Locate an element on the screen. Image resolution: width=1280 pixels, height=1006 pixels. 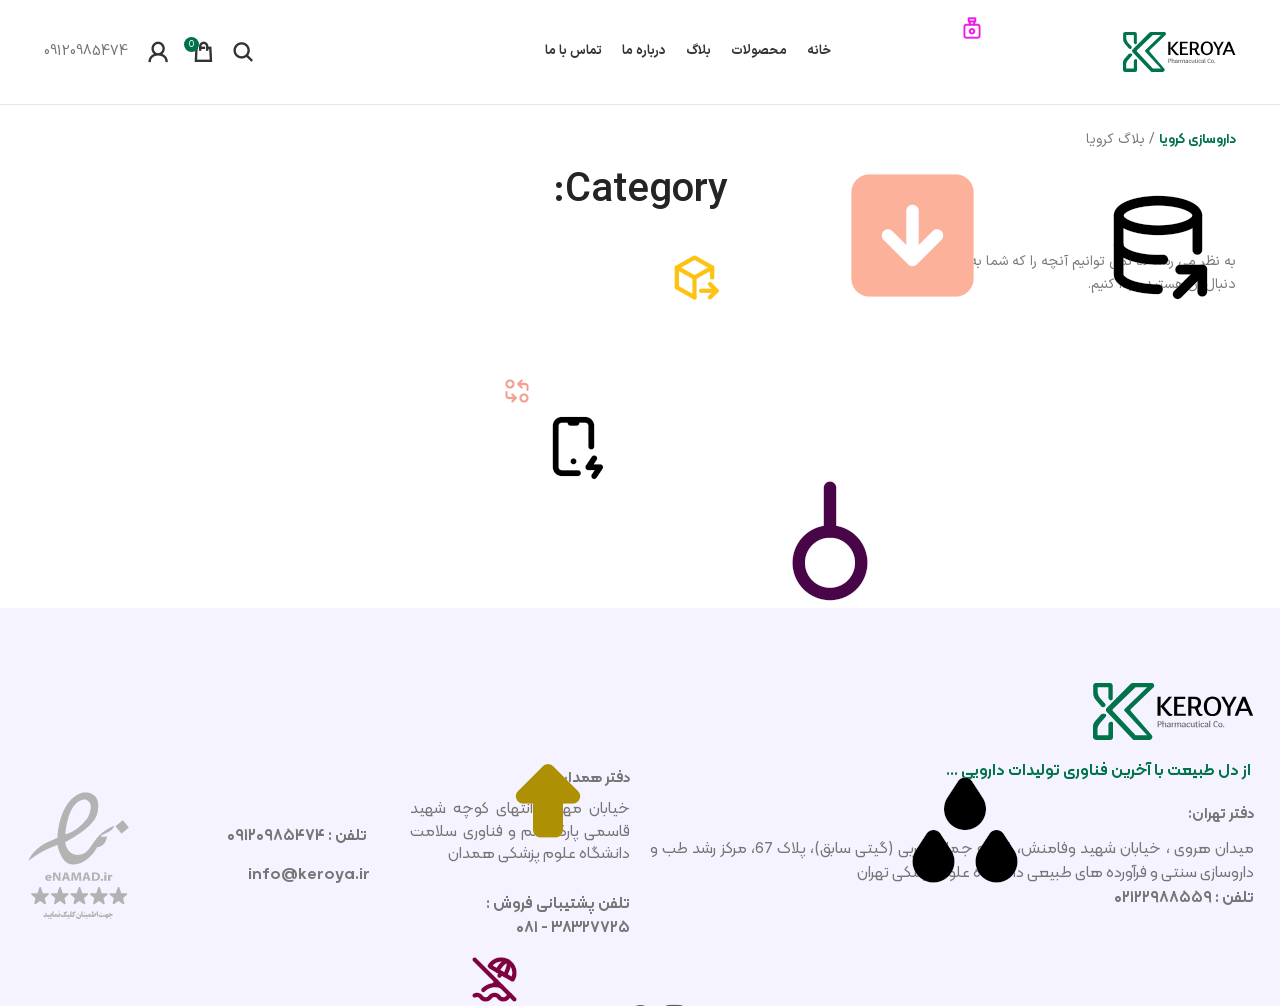
transform or convert selected object is located at coordinates (517, 391).